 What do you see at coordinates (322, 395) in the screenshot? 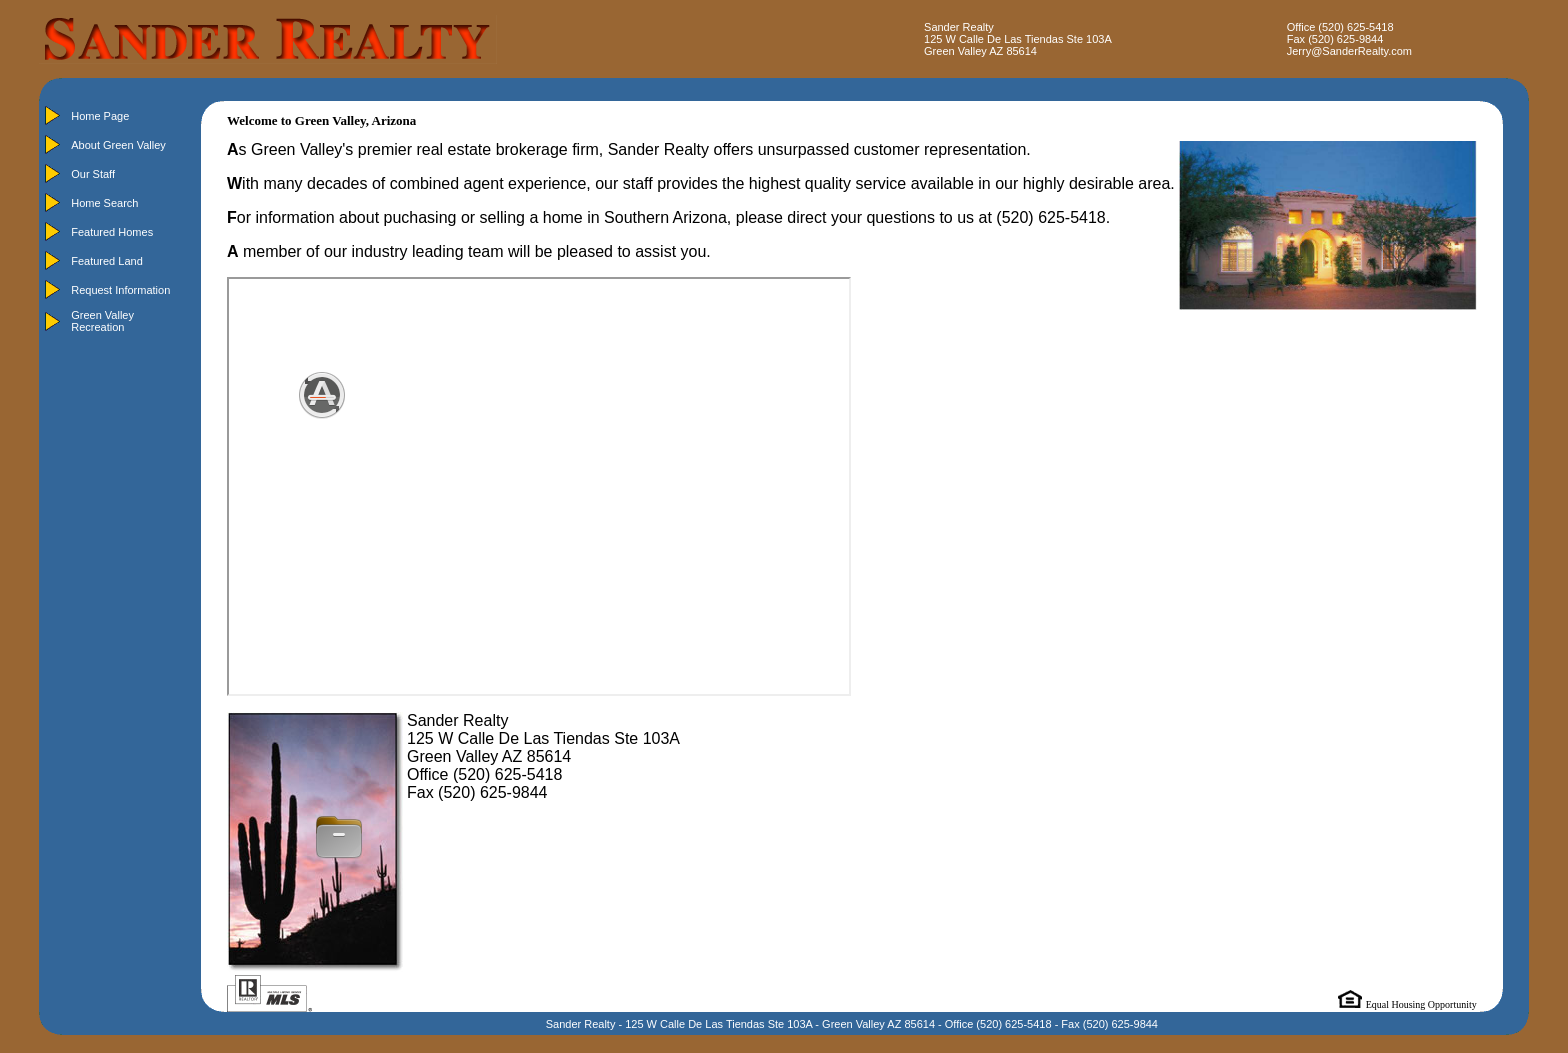
I see `open the system software update application` at bounding box center [322, 395].